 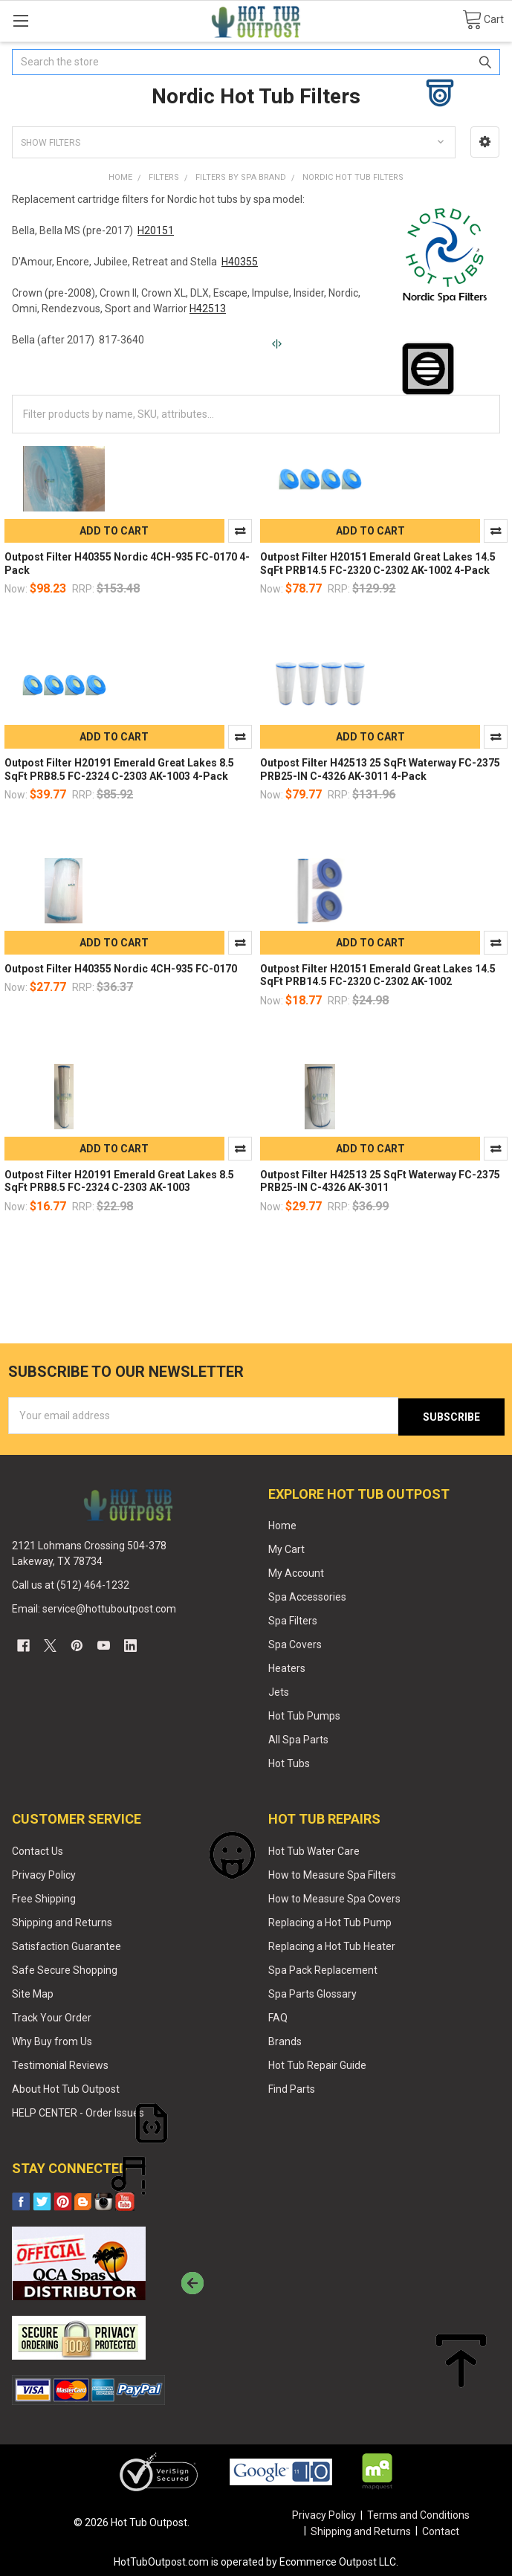 I want to click on upload a file or document, so click(x=461, y=2359).